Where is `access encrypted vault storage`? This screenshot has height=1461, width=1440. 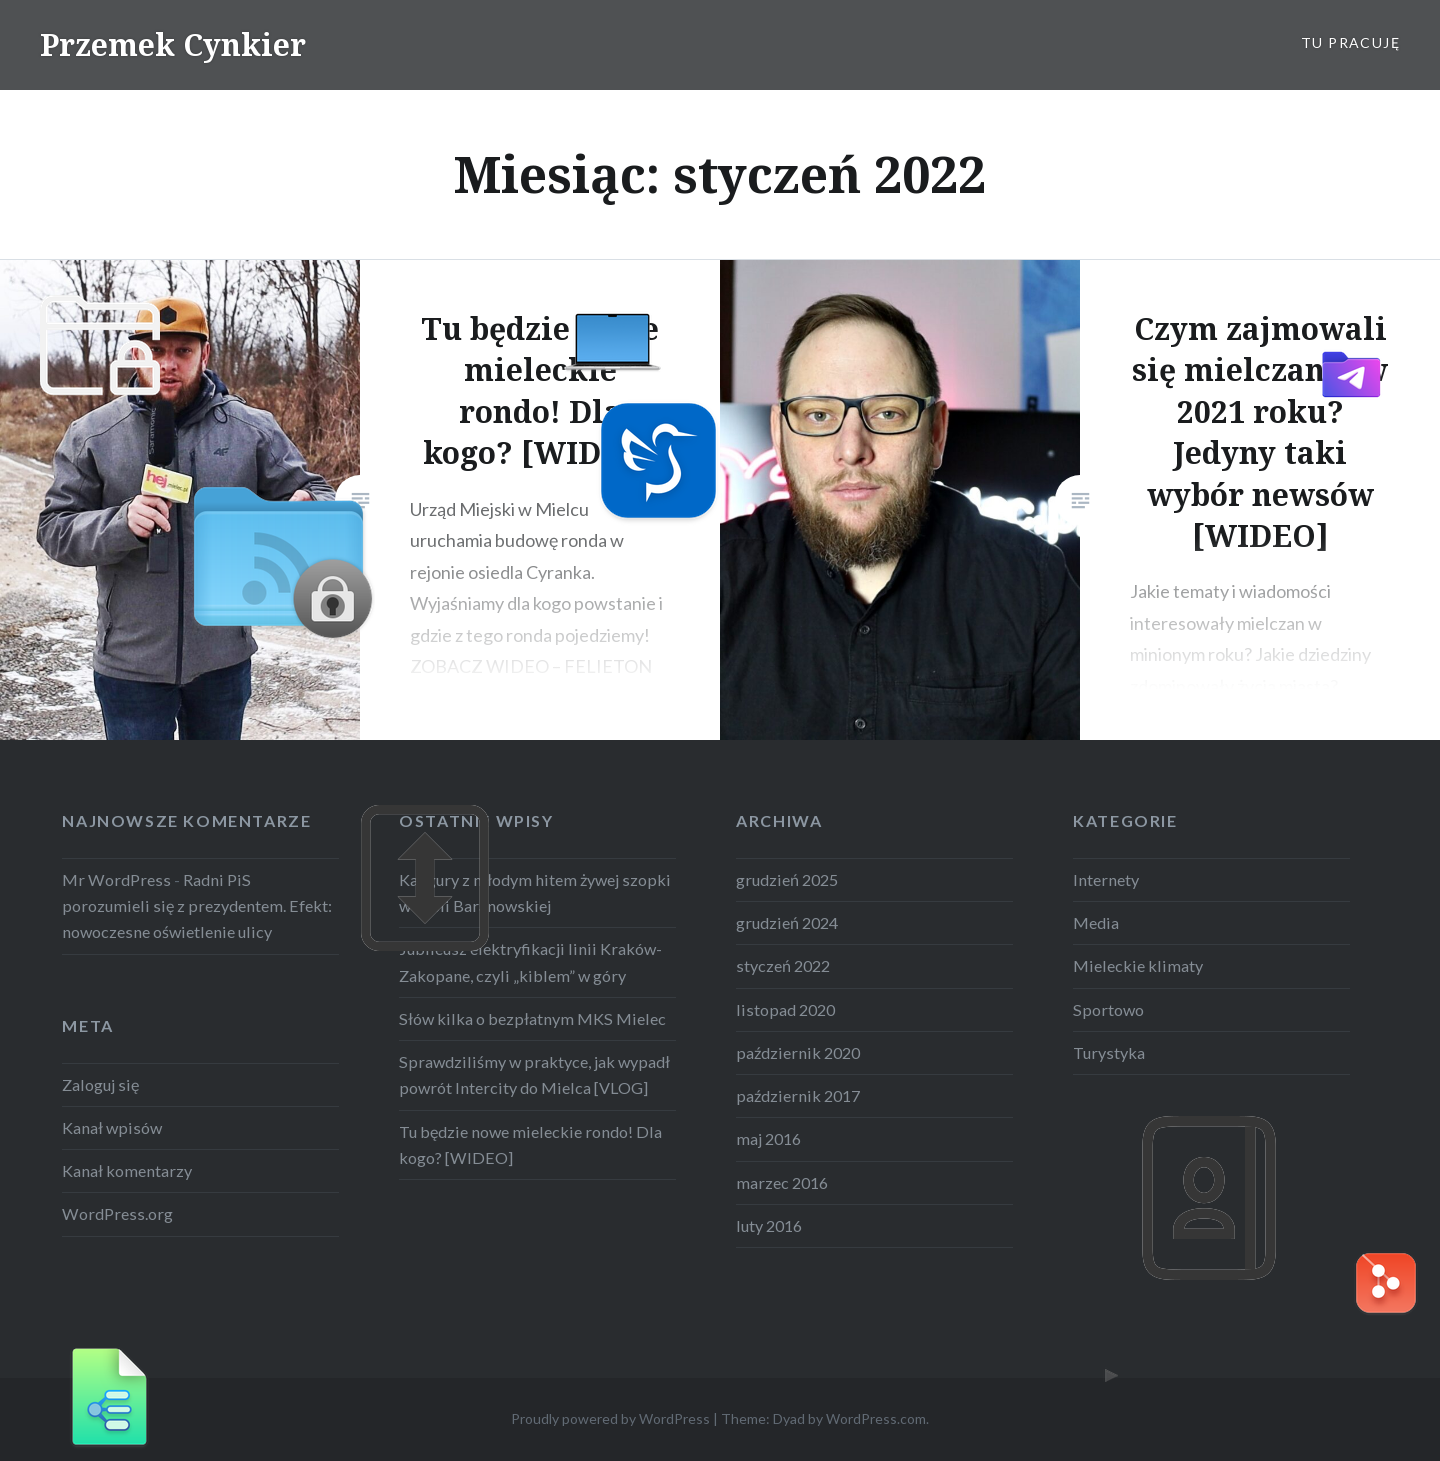
access encrypted vault storage is located at coordinates (100, 345).